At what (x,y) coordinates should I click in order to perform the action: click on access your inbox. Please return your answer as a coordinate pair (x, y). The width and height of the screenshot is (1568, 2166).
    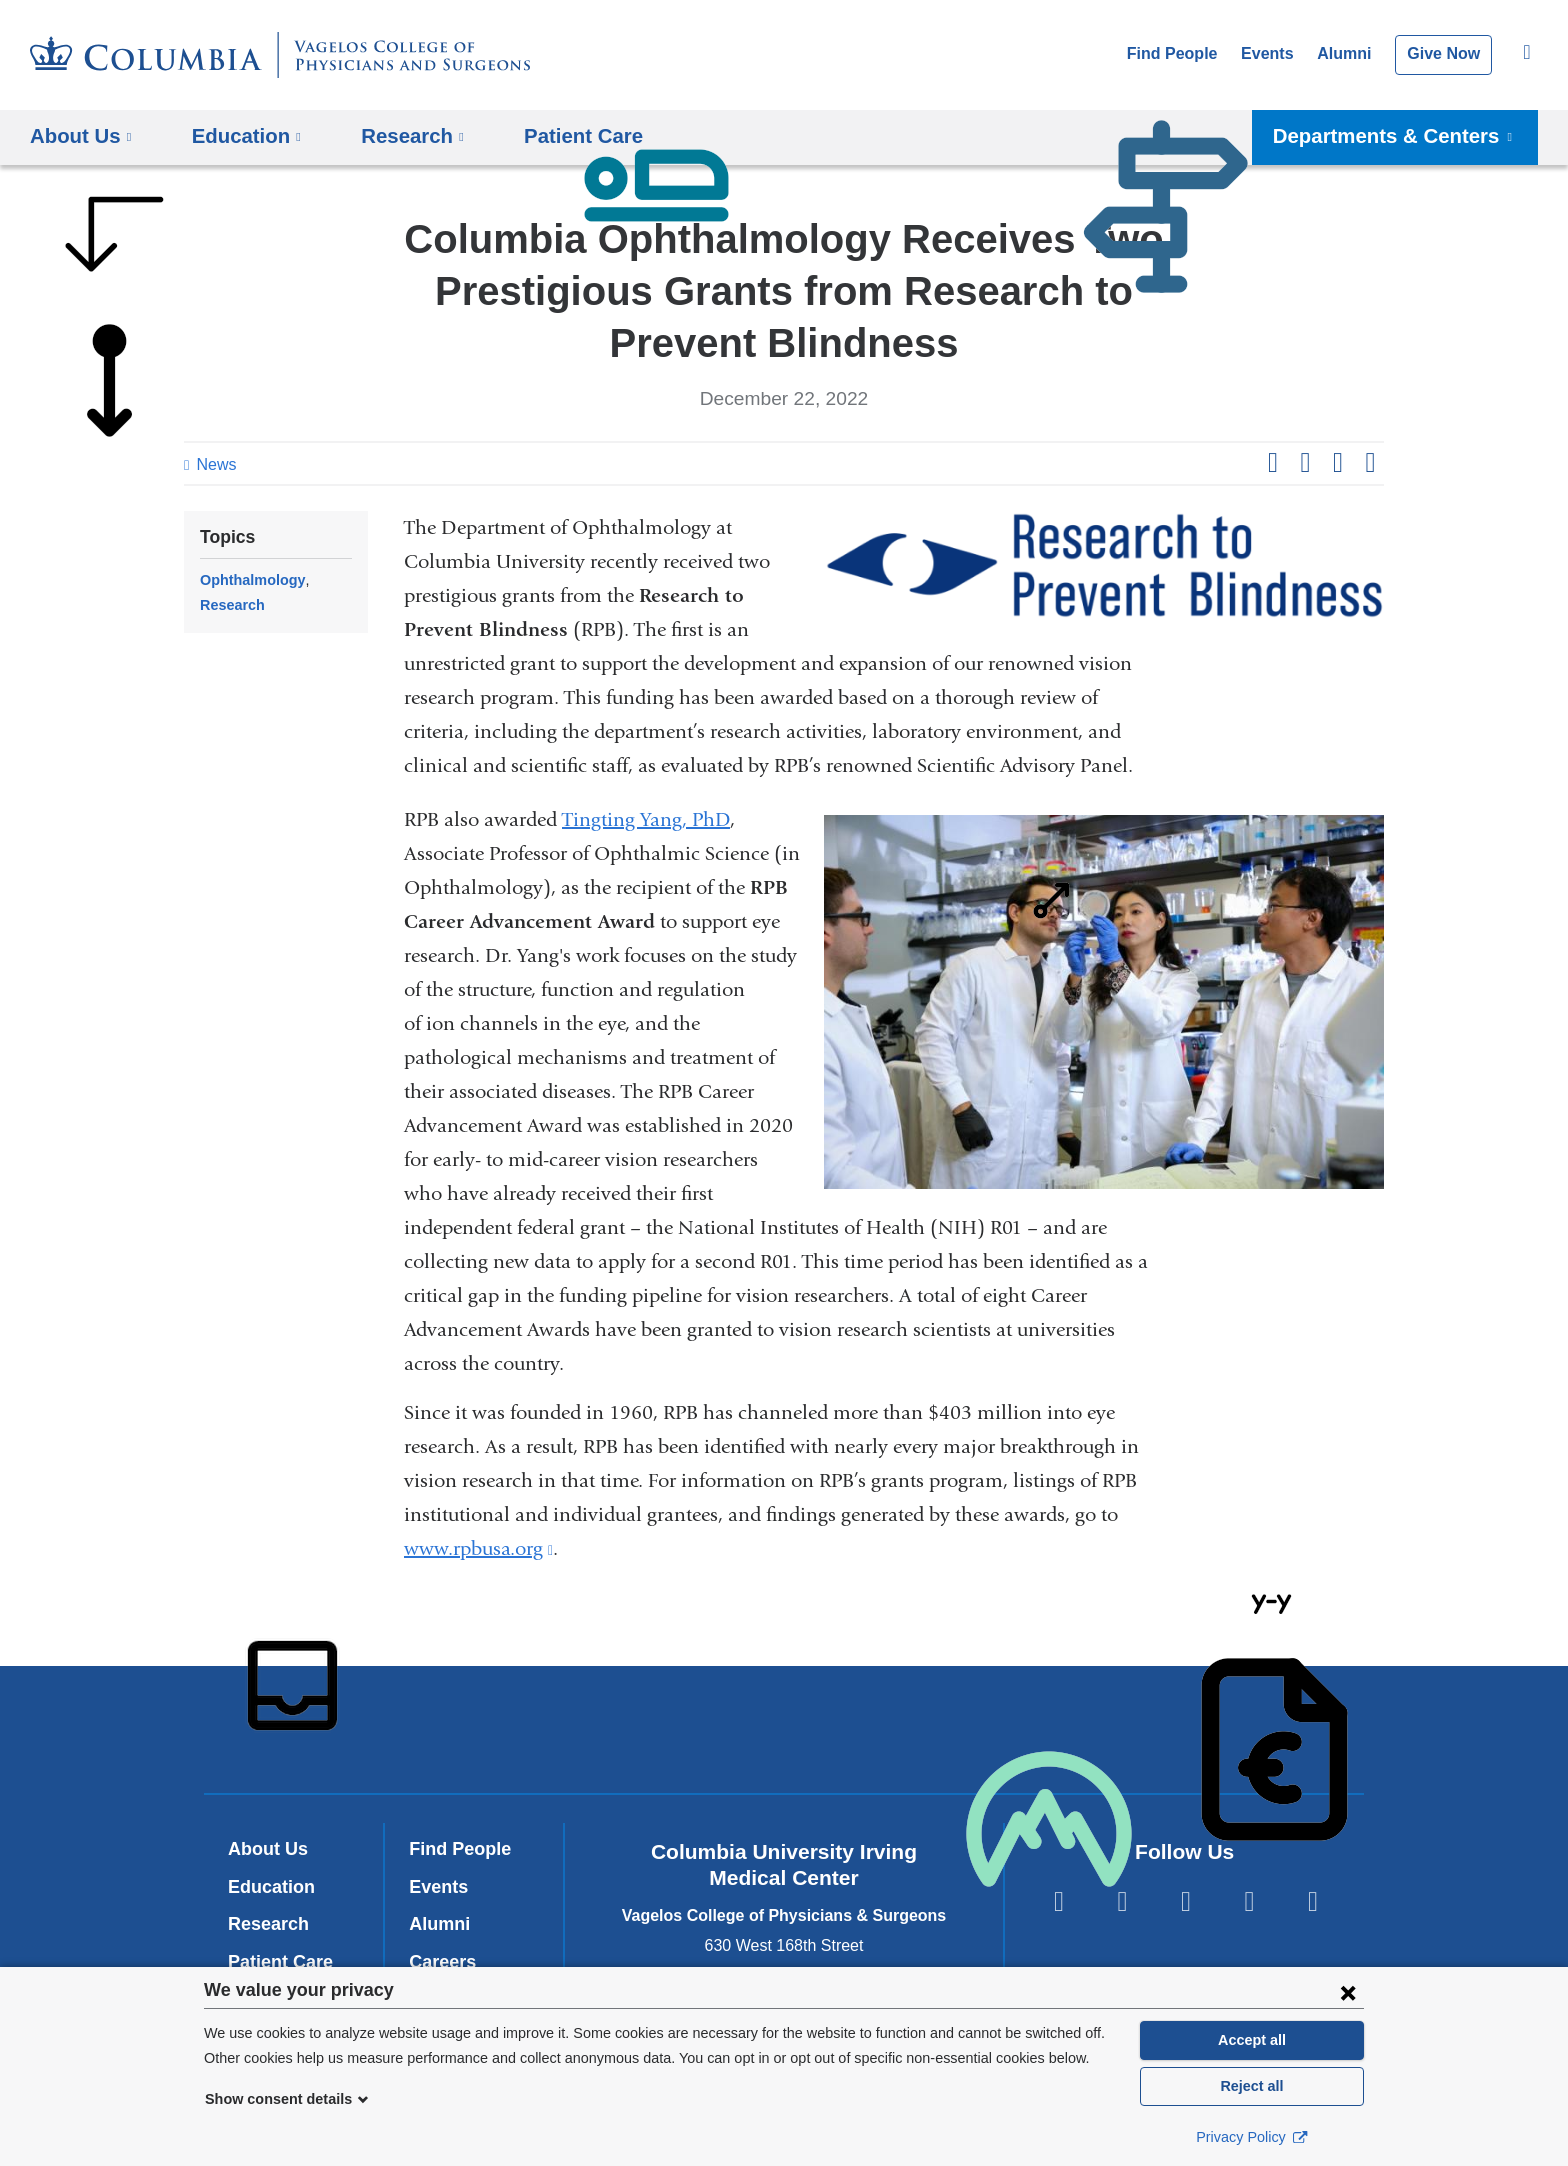
    Looking at the image, I should click on (292, 1685).